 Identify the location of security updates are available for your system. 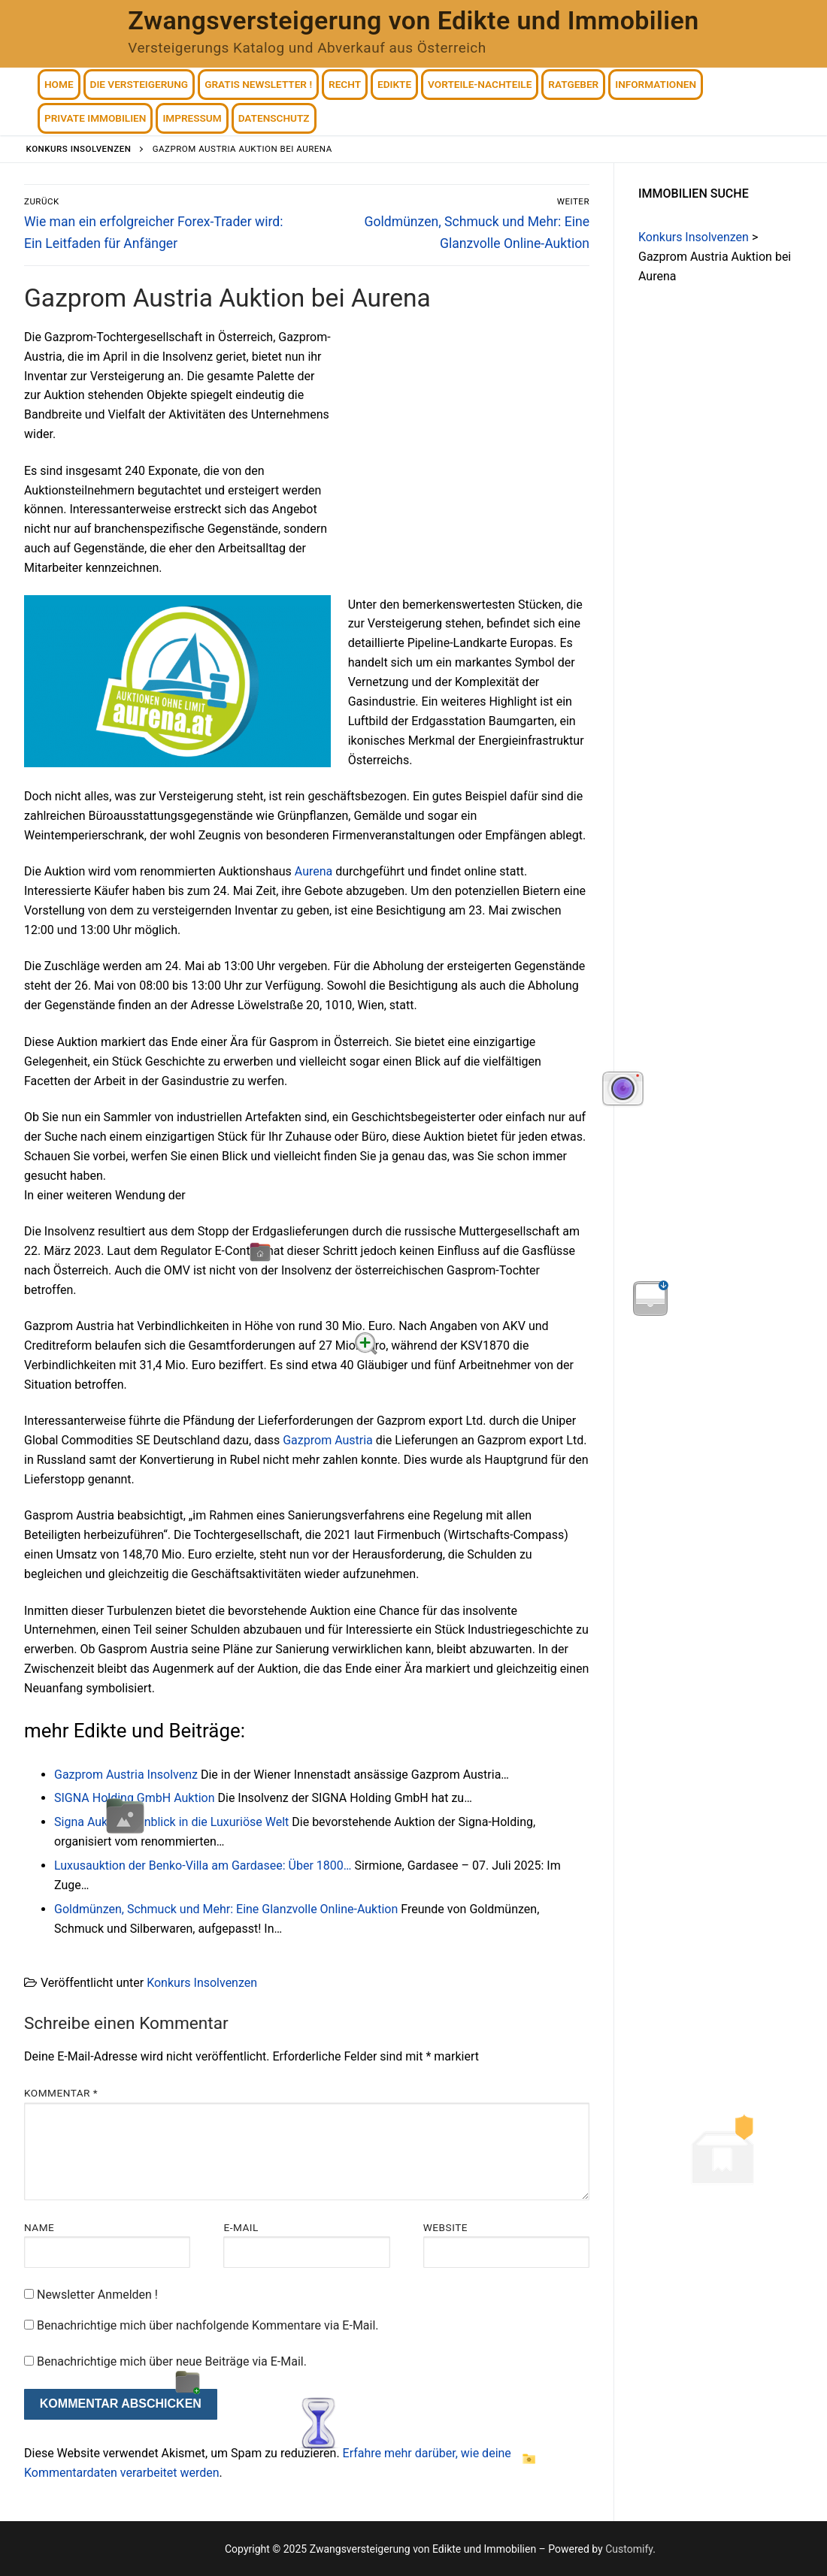
(722, 2148).